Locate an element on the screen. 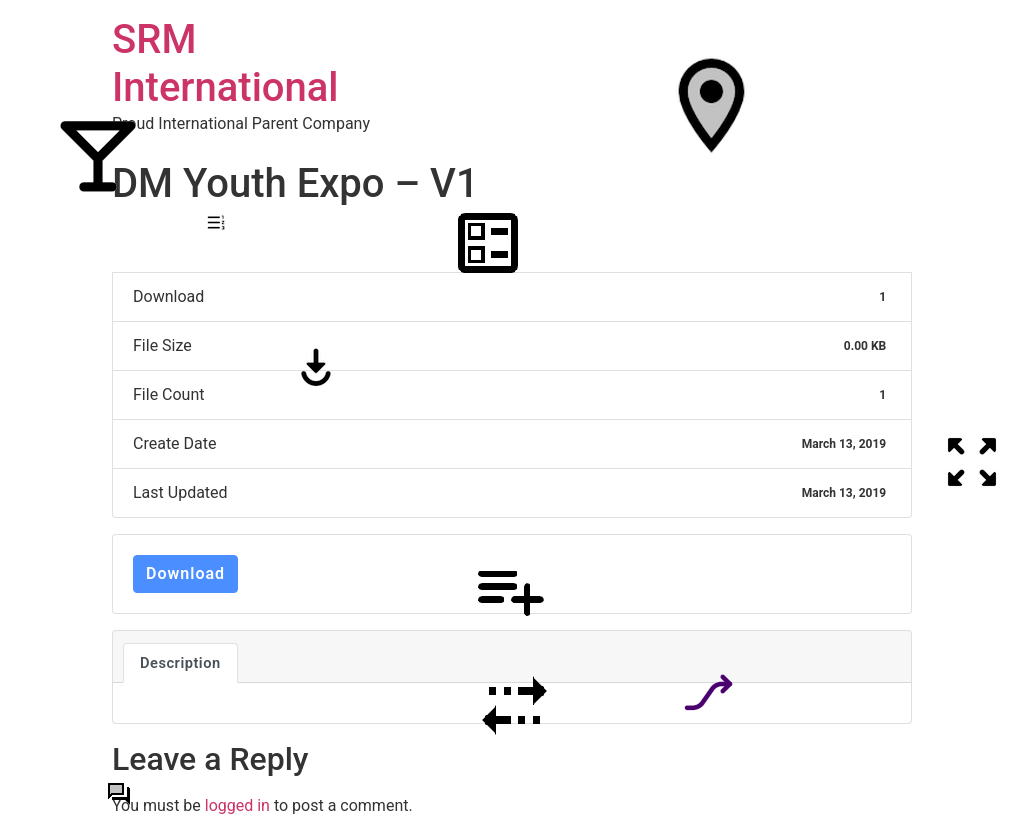  open messages or chat is located at coordinates (119, 794).